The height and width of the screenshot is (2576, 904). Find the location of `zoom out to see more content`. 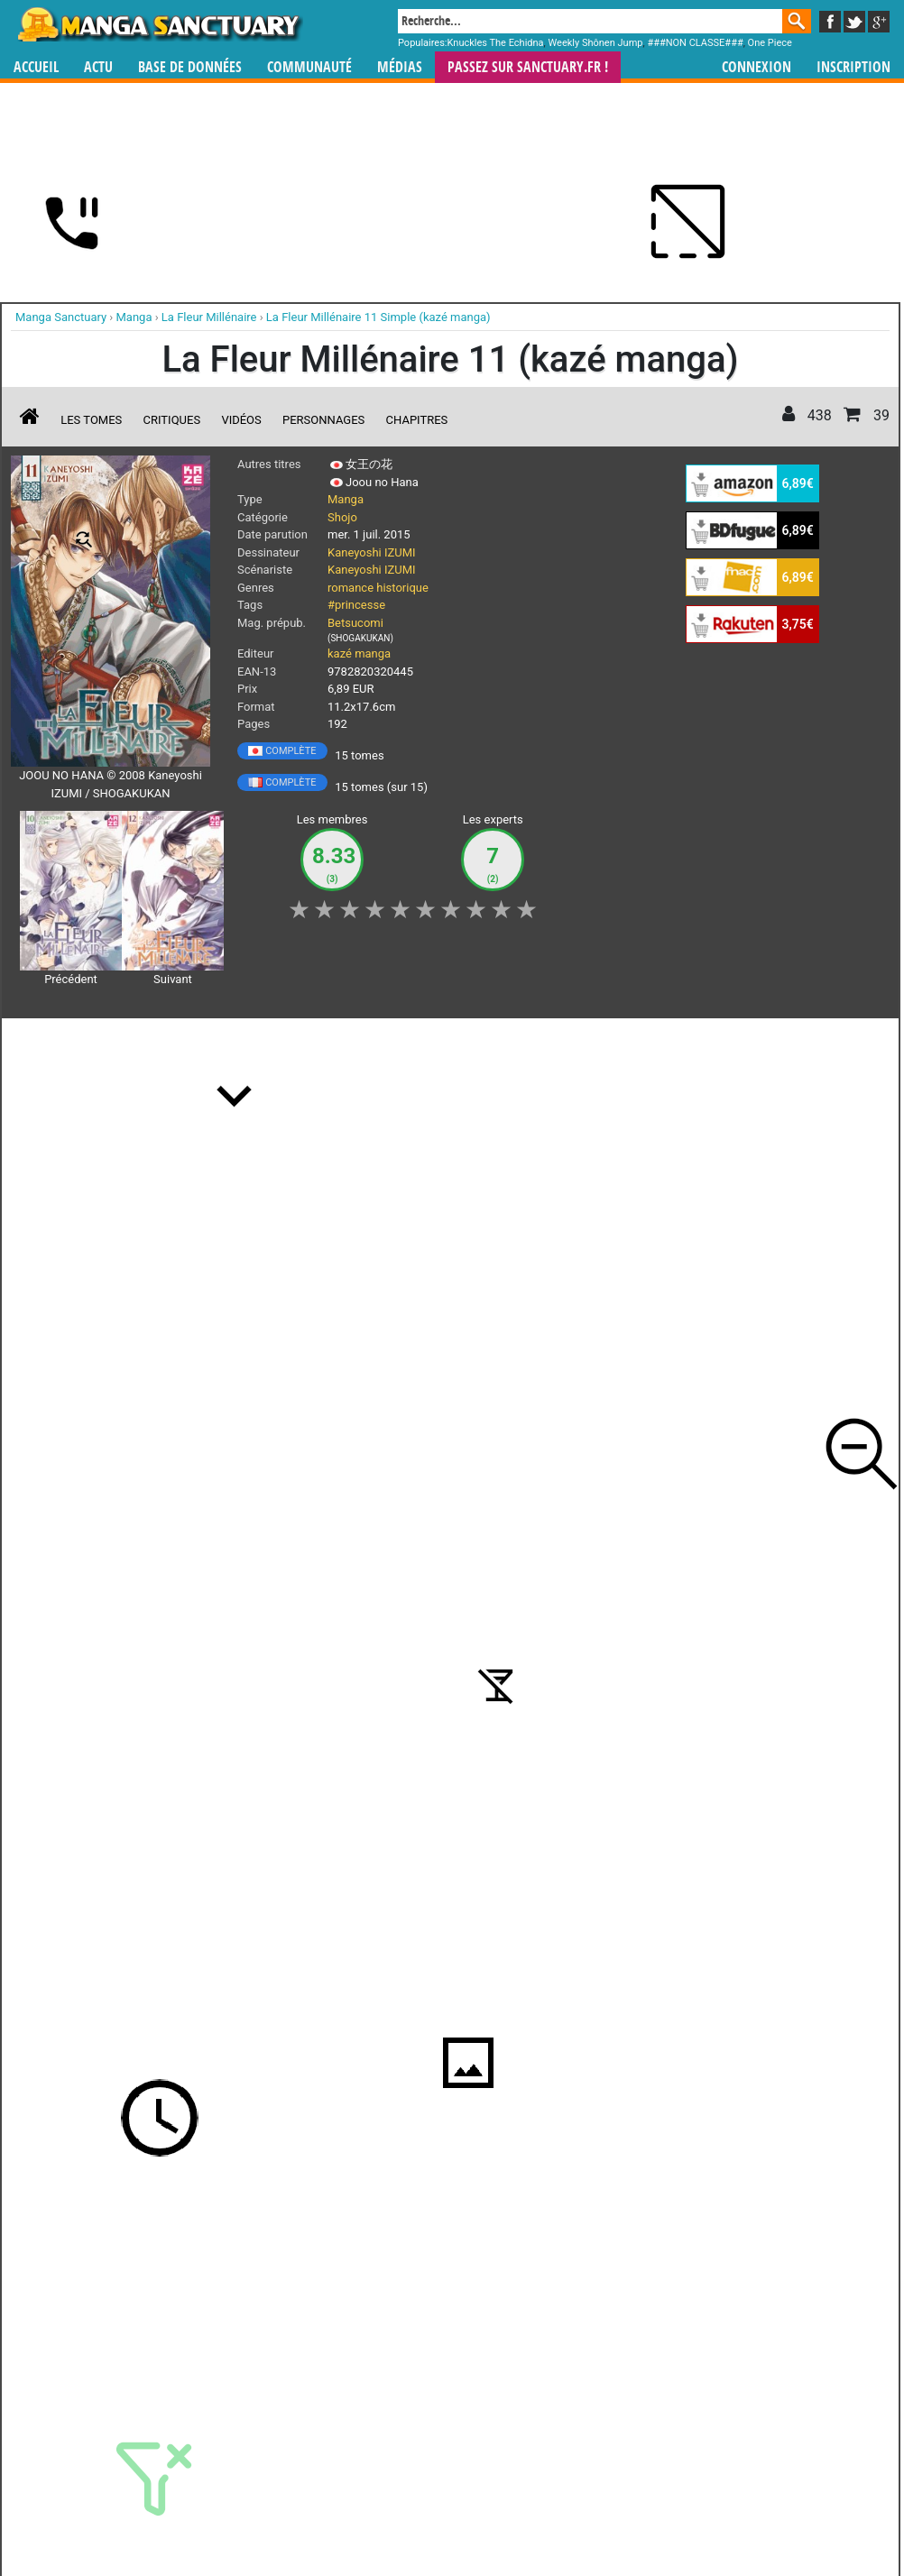

zoom out to see more content is located at coordinates (862, 1454).